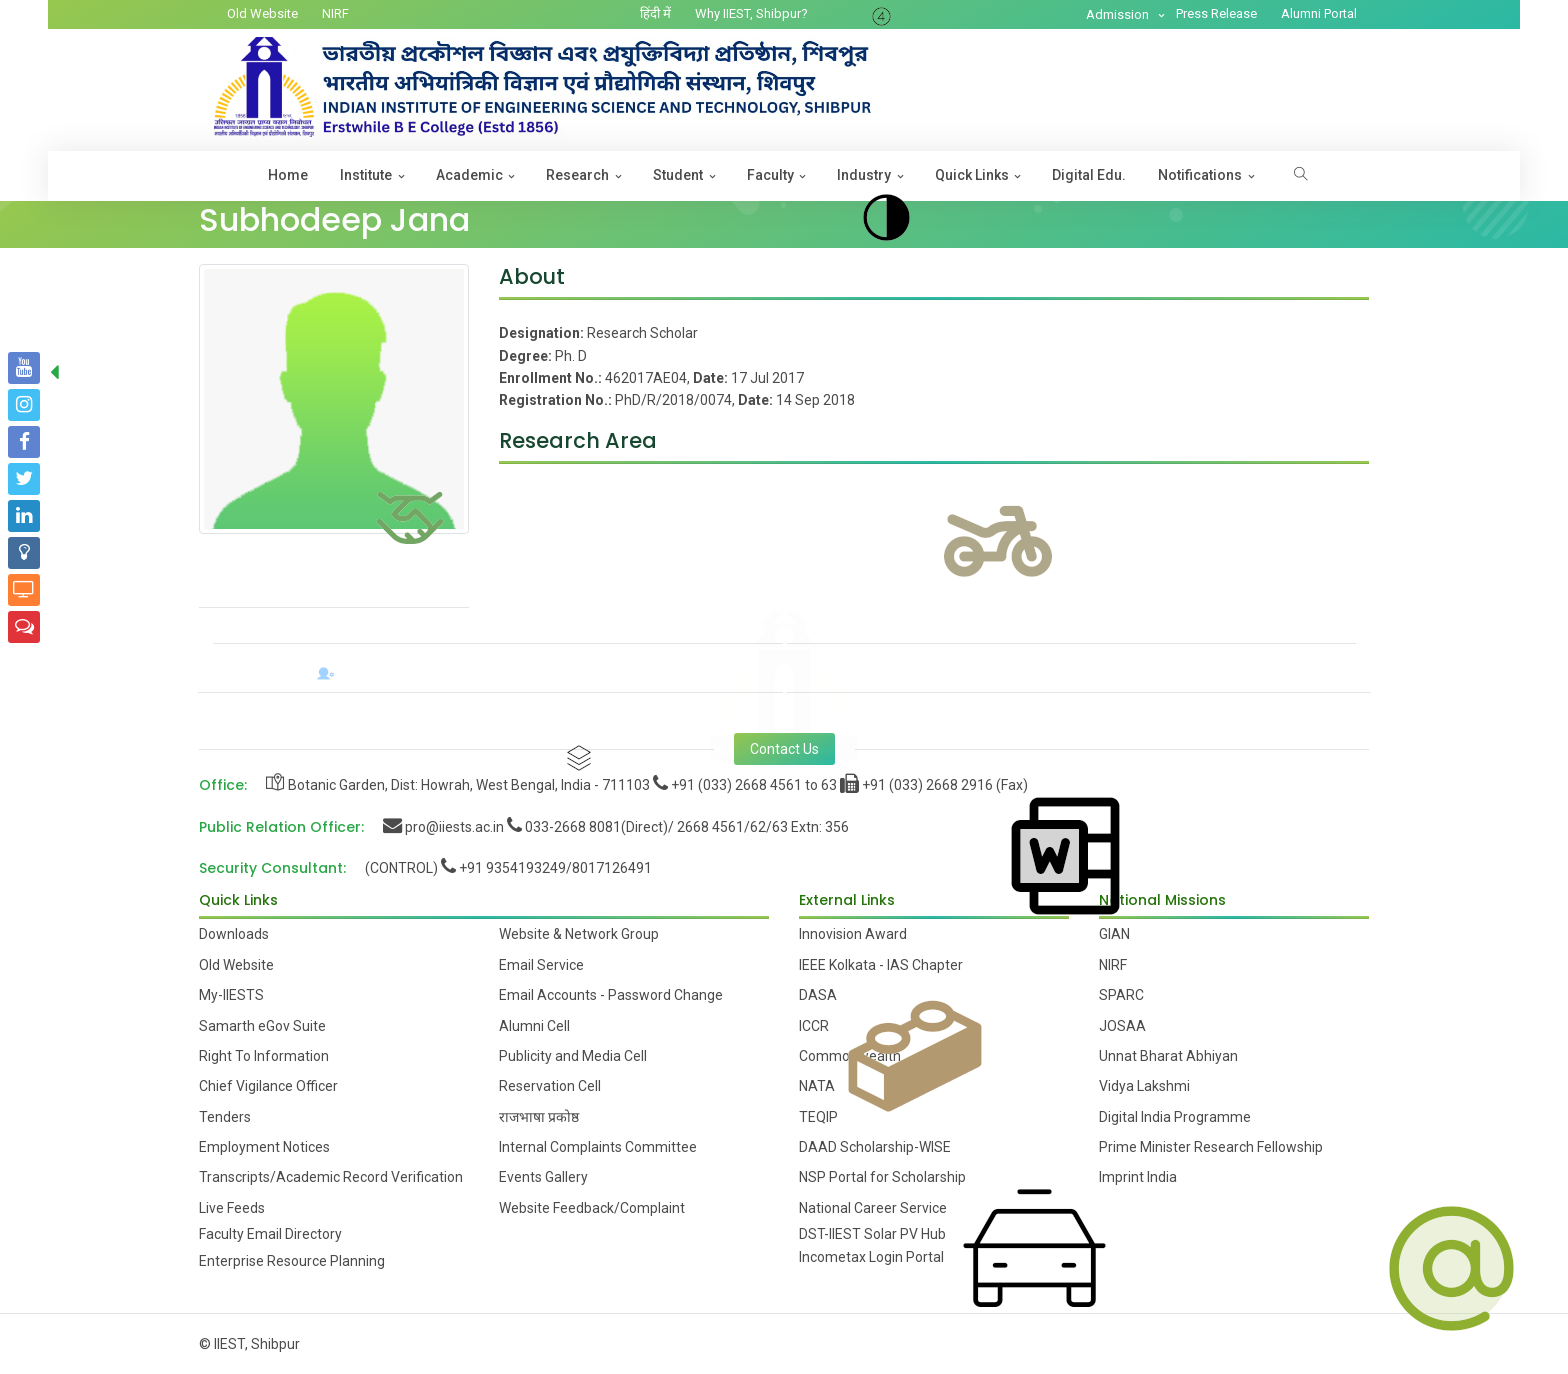 The width and height of the screenshot is (1568, 1374). I want to click on toggle between light and dark mode, so click(886, 217).